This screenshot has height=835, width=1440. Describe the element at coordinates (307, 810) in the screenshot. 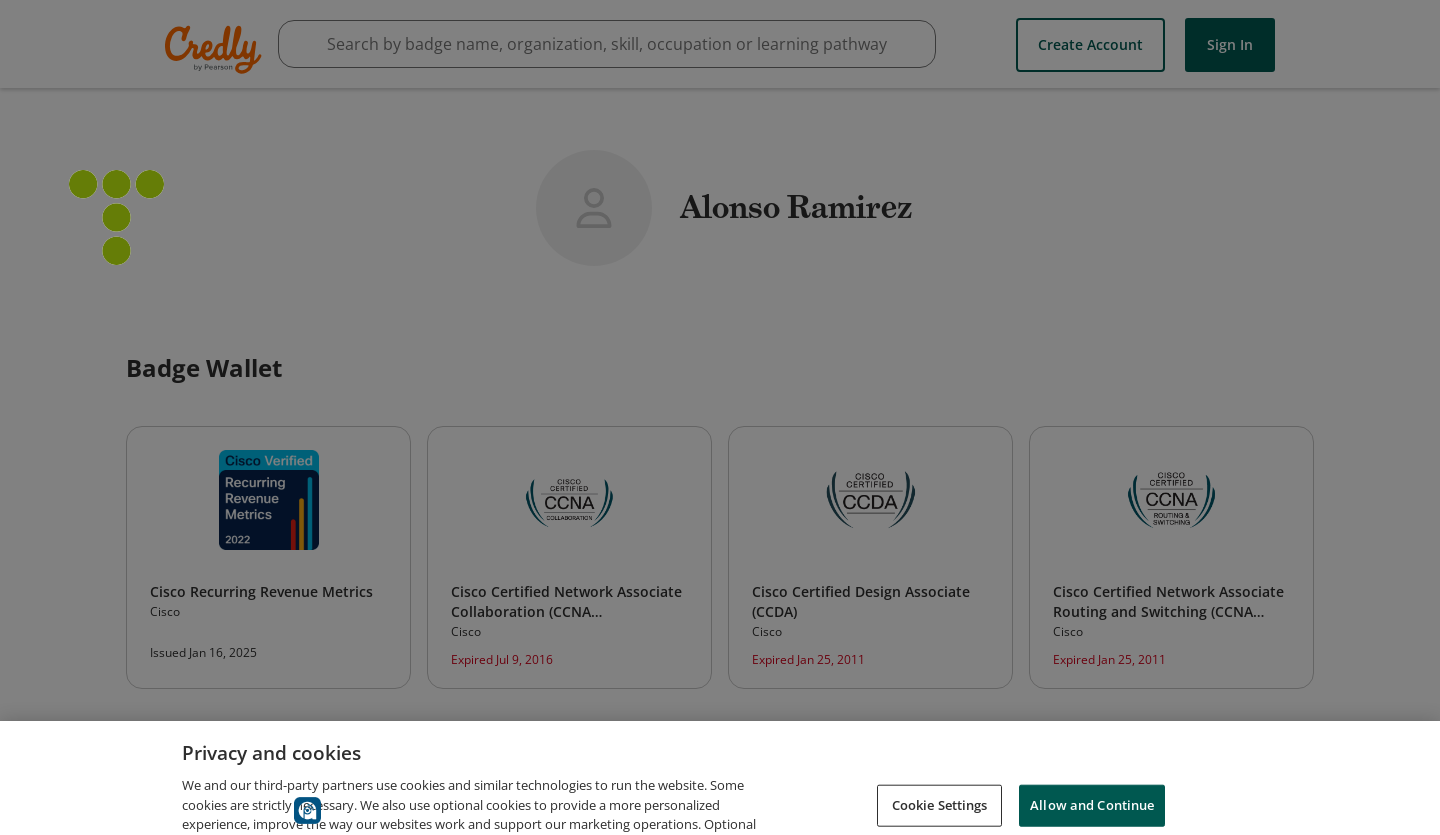

I see `open Podcast Addict app` at that location.